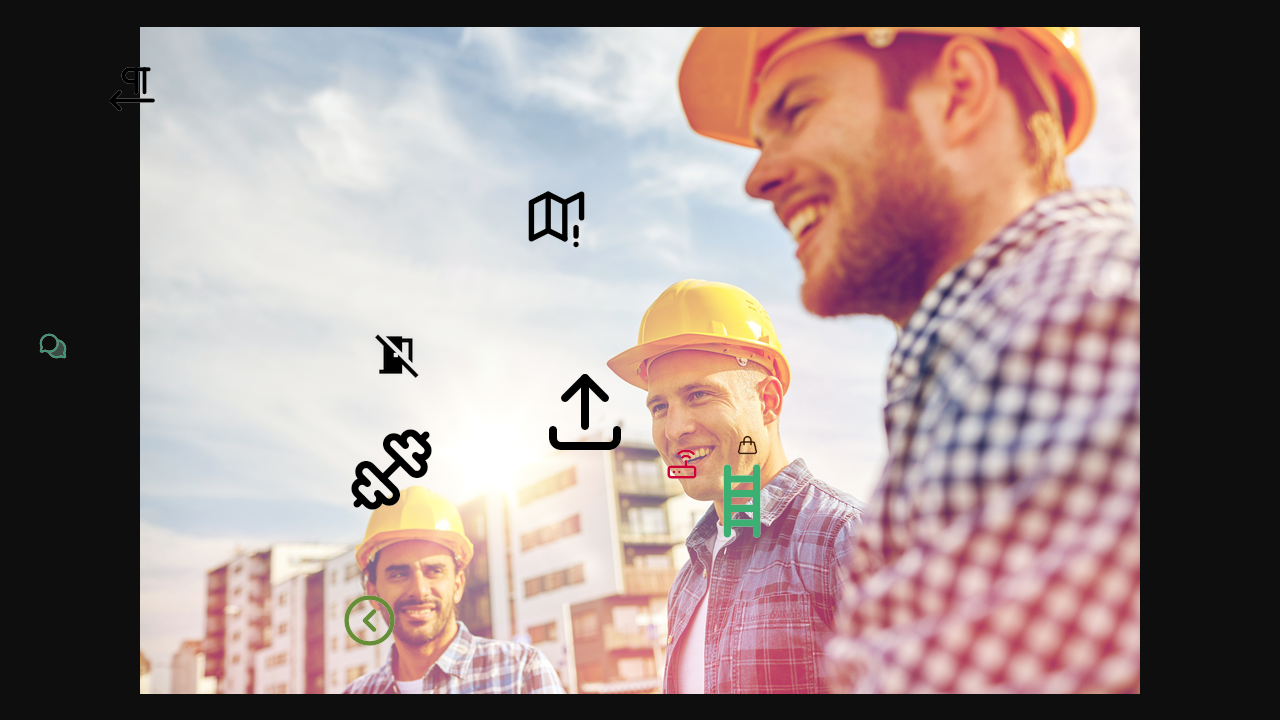 The height and width of the screenshot is (720, 1280). I want to click on map error or issue detected, so click(556, 216).